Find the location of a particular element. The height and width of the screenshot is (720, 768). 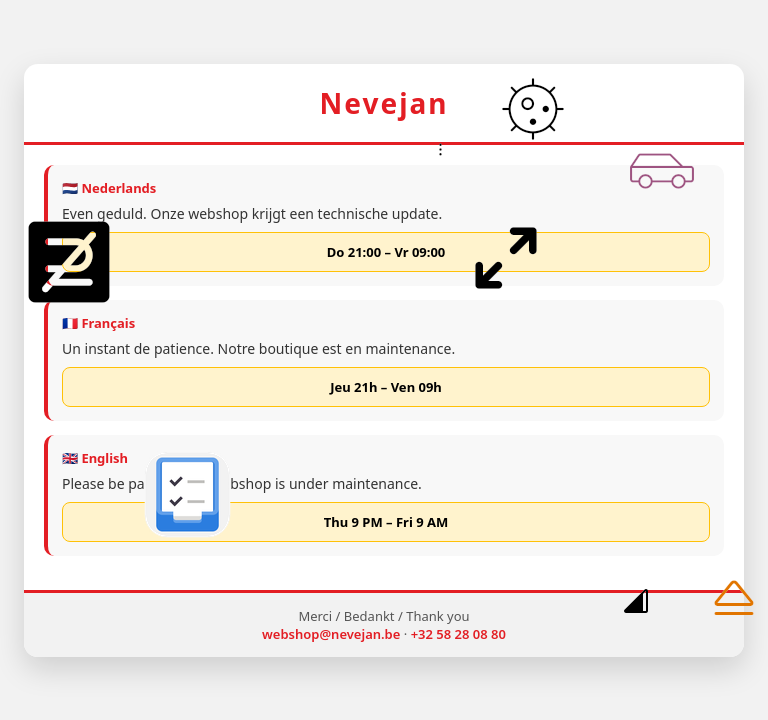

indicates set is not a superset of another set is located at coordinates (69, 262).